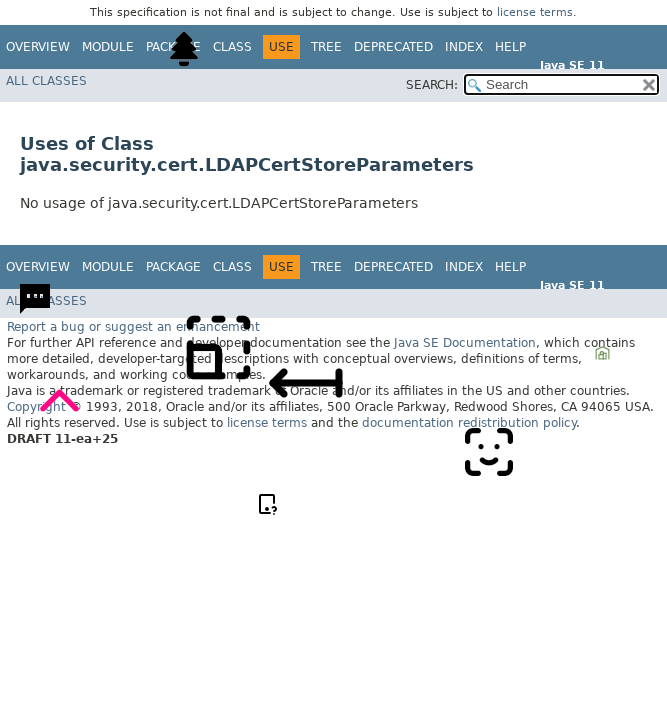 This screenshot has height=720, width=667. What do you see at coordinates (267, 504) in the screenshot?
I see `tablet device help or support` at bounding box center [267, 504].